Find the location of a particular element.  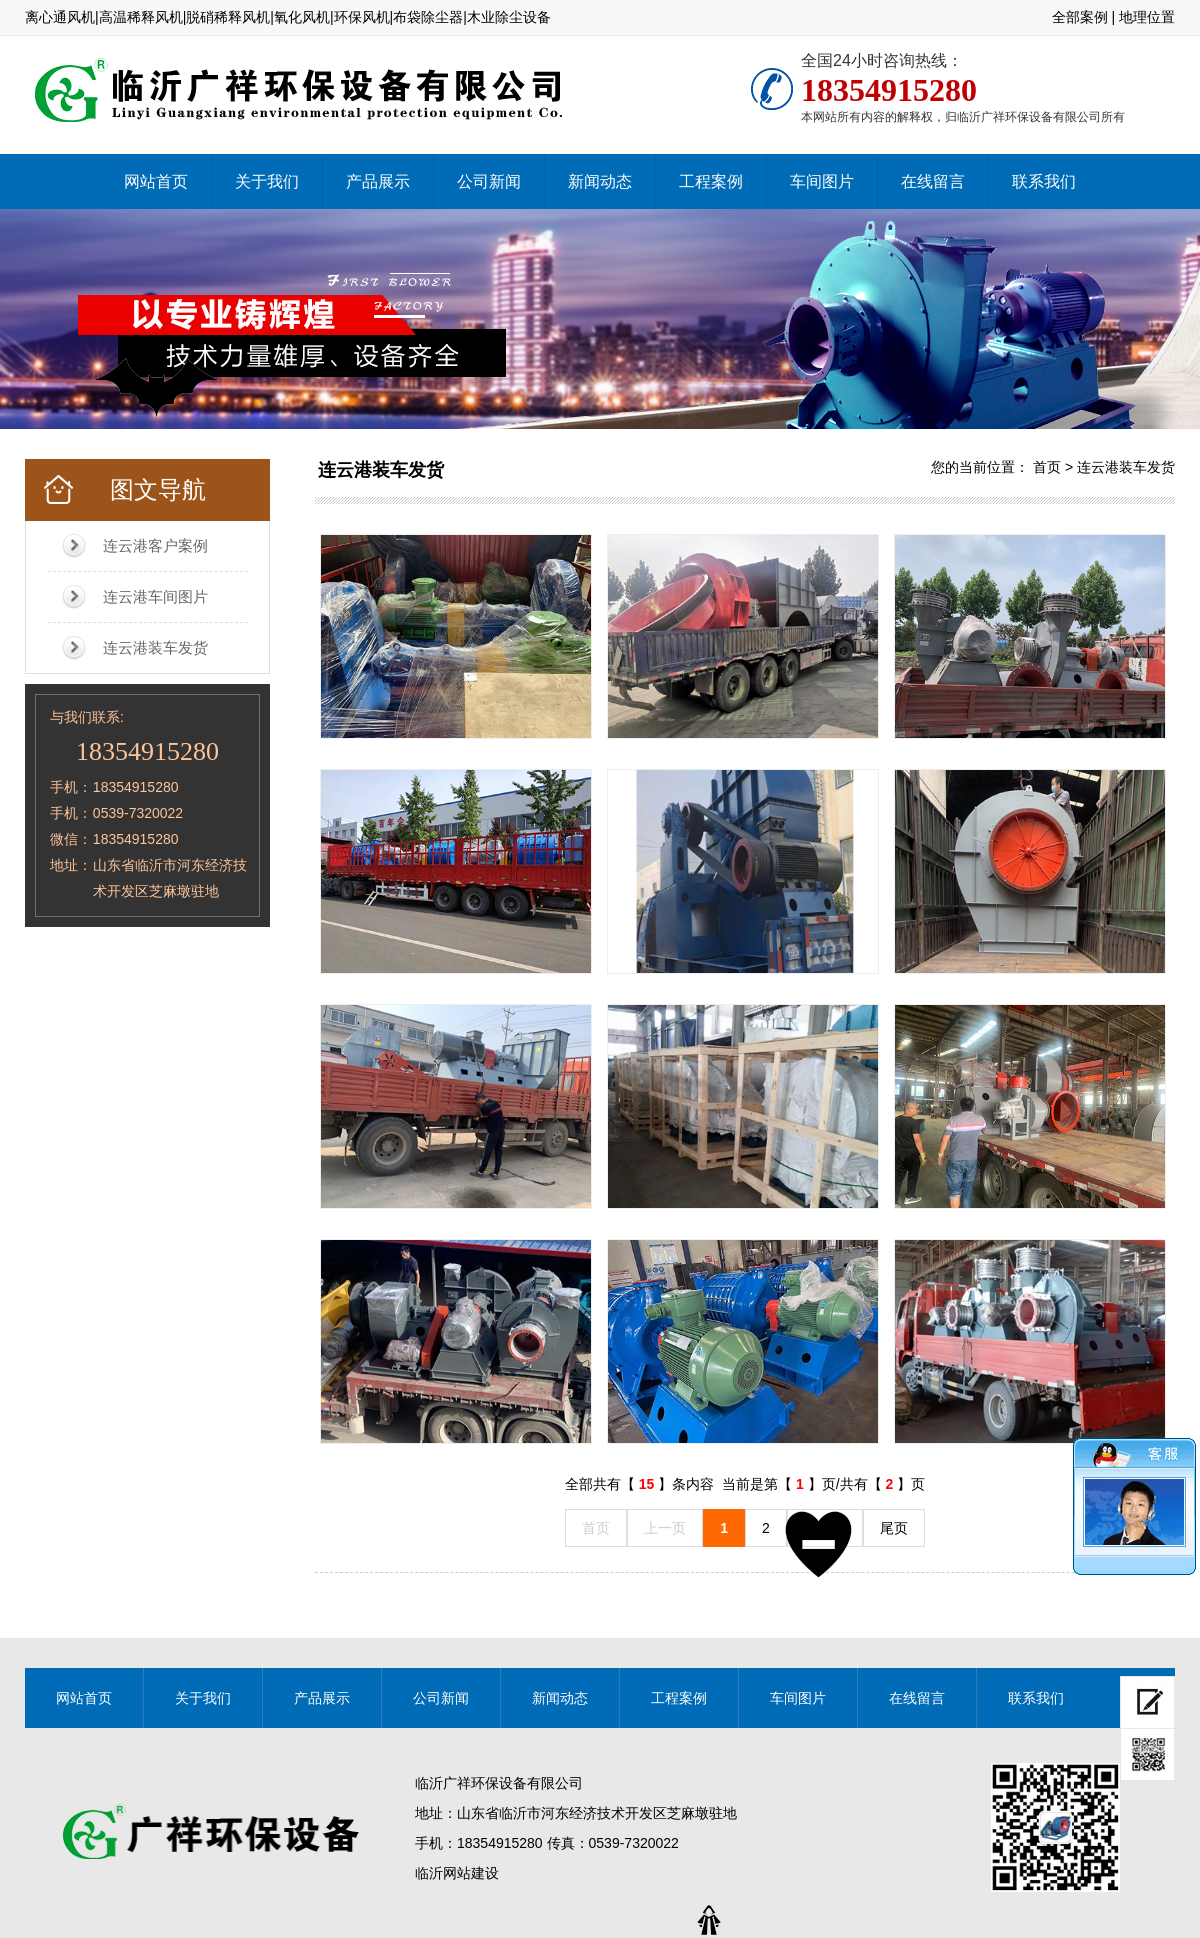

indicates halloween or spooky theme content is located at coordinates (156, 388).